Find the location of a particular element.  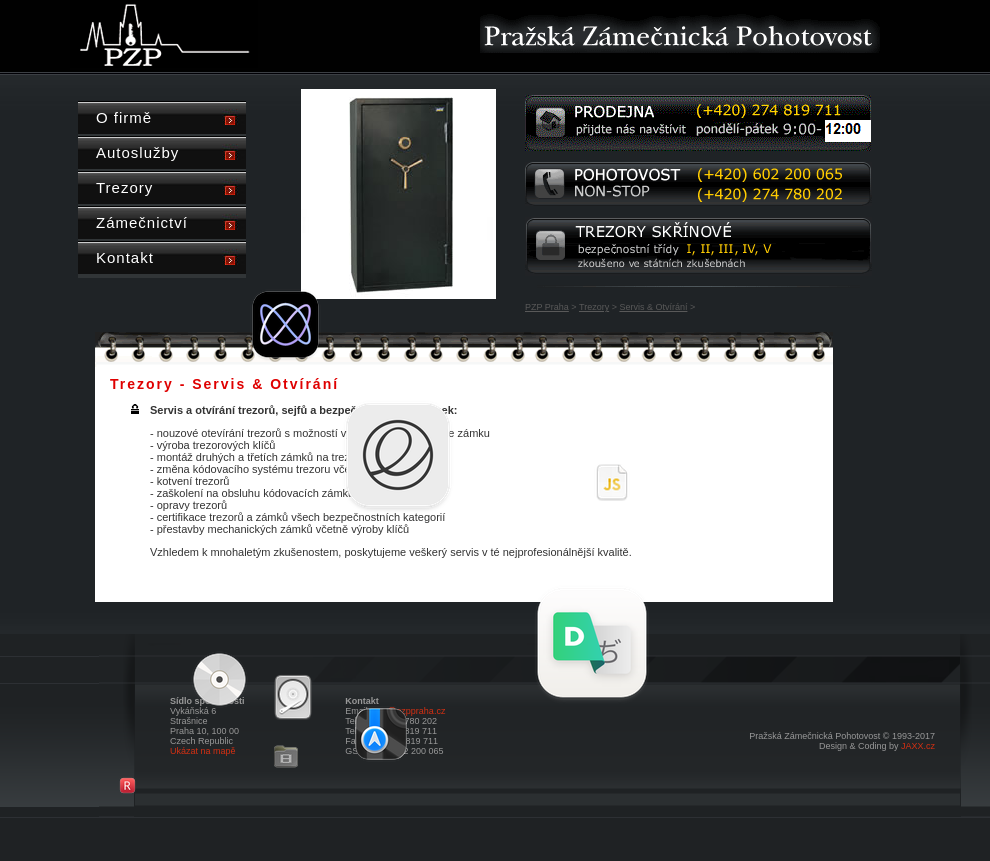

open disk management utility is located at coordinates (293, 697).